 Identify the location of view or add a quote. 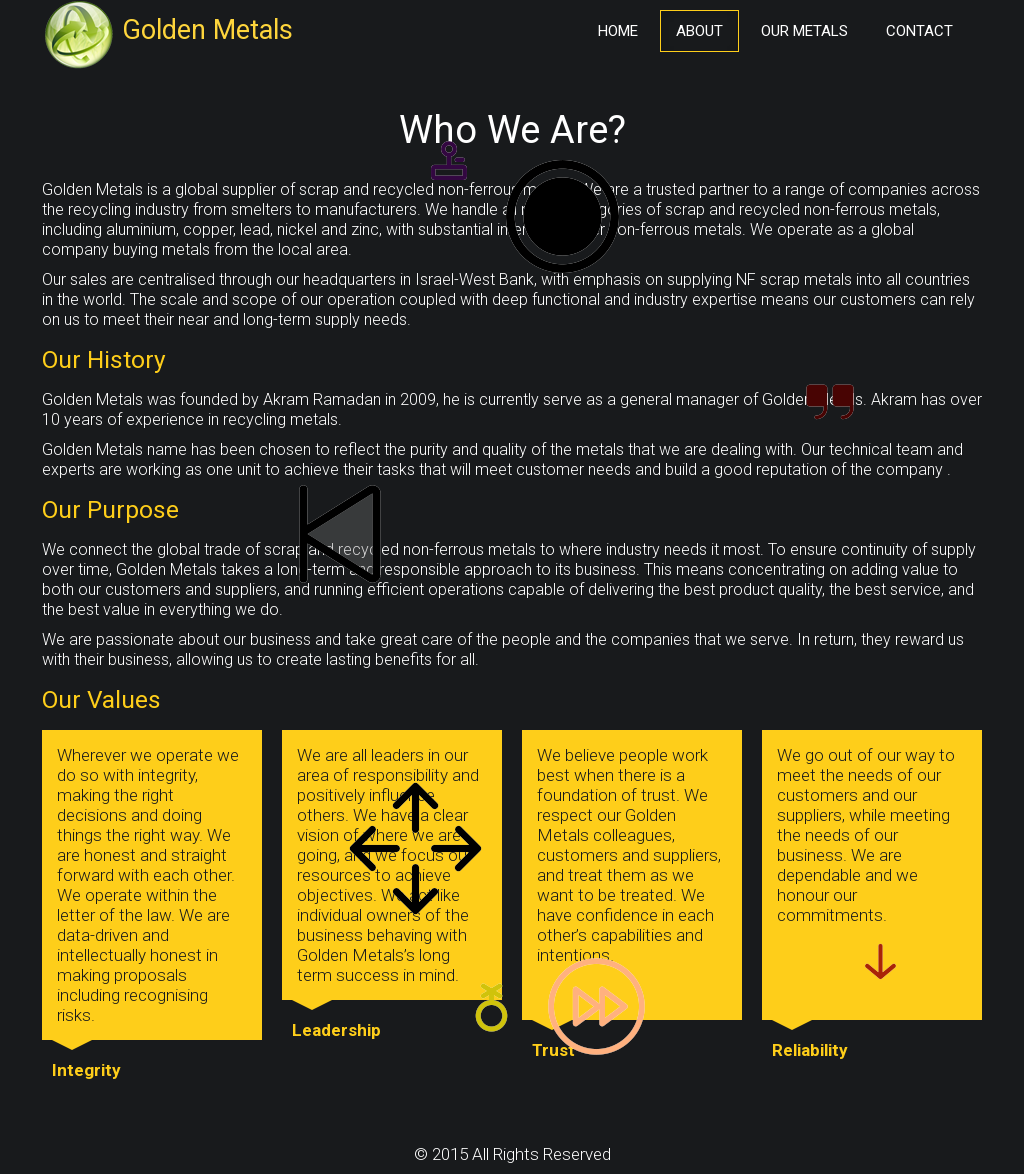
(830, 401).